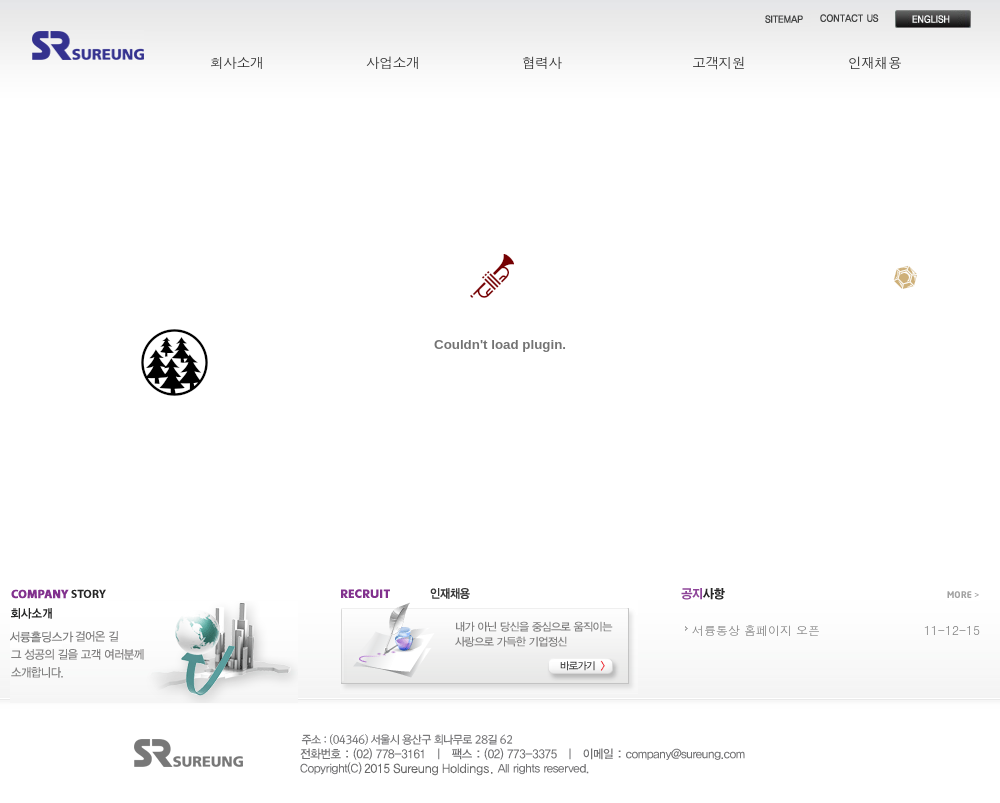 This screenshot has width=1000, height=803. Describe the element at coordinates (174, 362) in the screenshot. I see `explore forest or nature areas in-game` at that location.